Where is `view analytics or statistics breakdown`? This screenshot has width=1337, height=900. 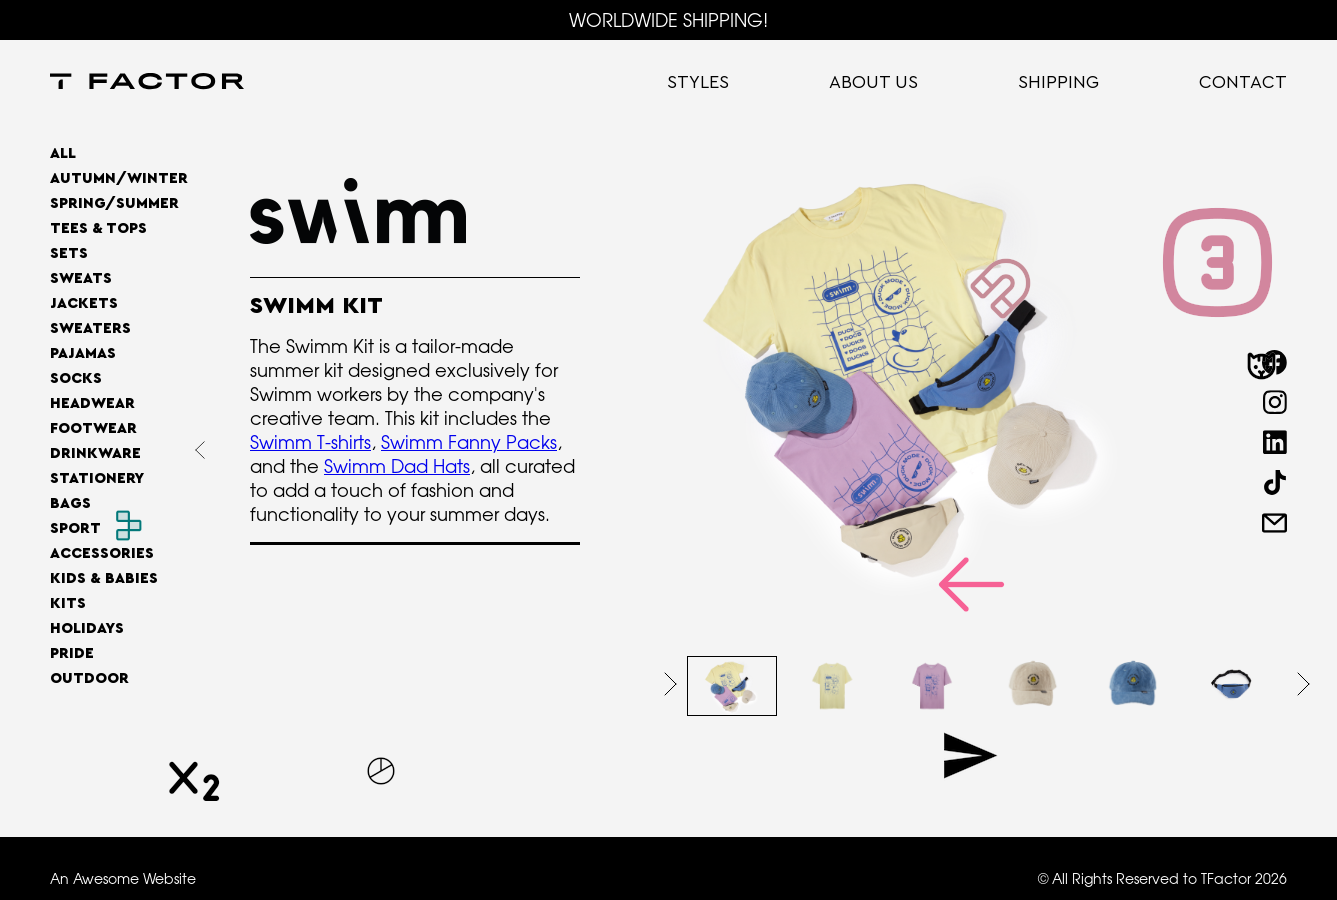 view analytics or statistics breakdown is located at coordinates (381, 771).